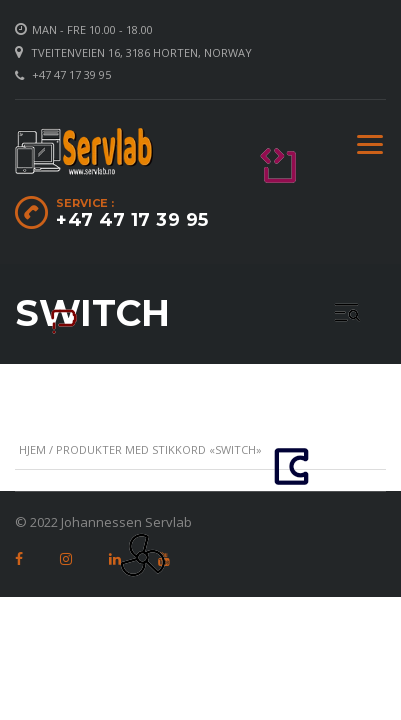 The width and height of the screenshot is (401, 720). What do you see at coordinates (64, 318) in the screenshot?
I see `battery warning or critical battery level` at bounding box center [64, 318].